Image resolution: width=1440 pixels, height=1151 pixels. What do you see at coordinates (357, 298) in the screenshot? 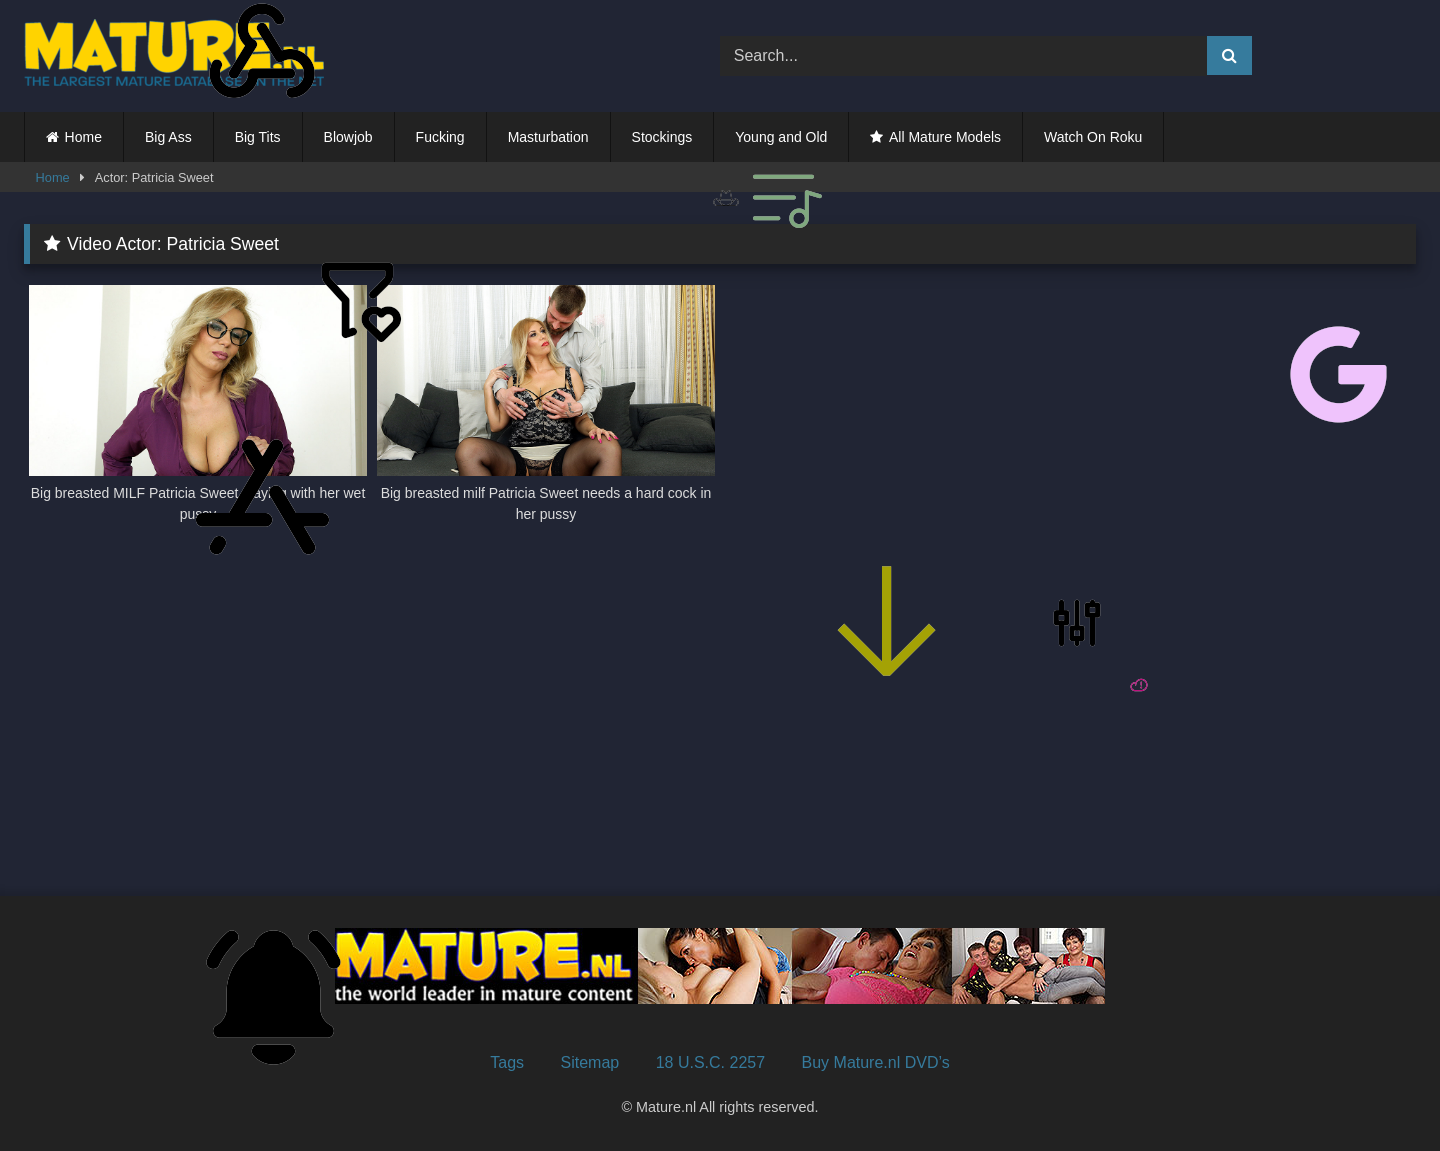
I see `filter by favorites` at bounding box center [357, 298].